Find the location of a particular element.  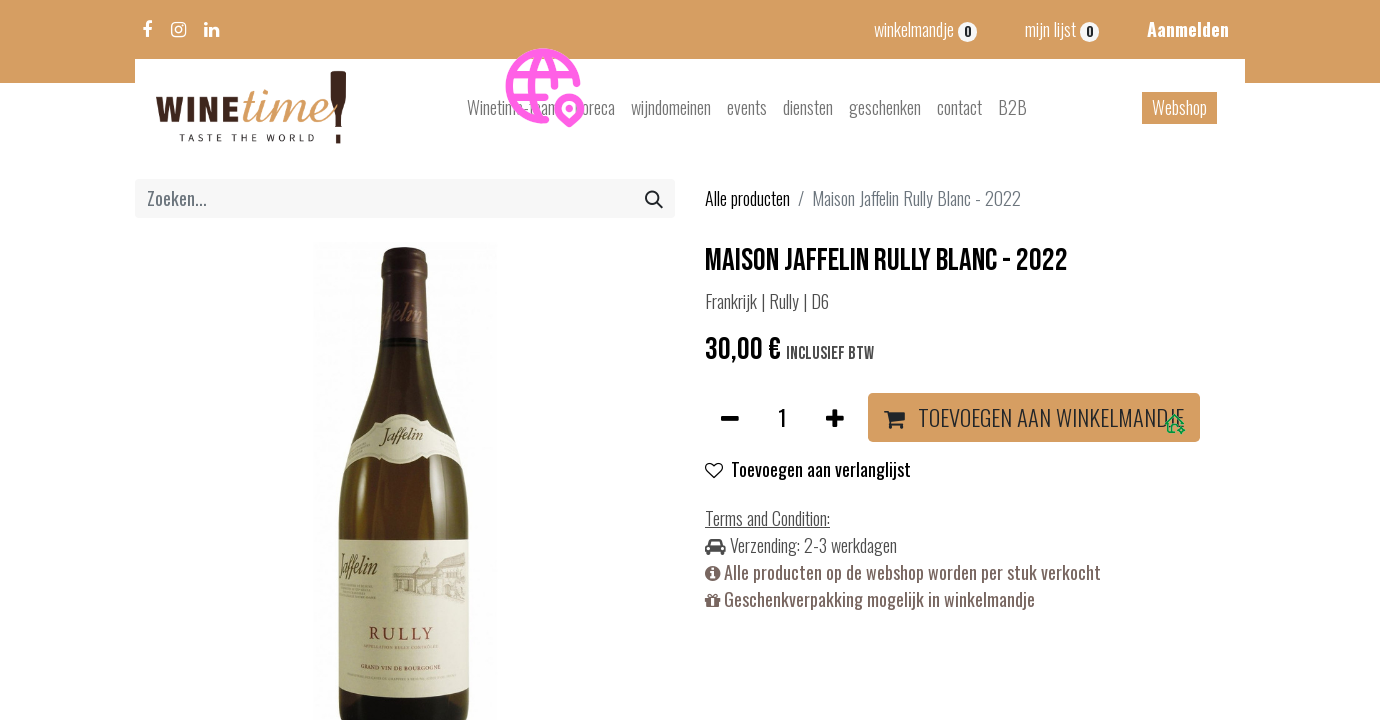

view location on world map is located at coordinates (543, 86).